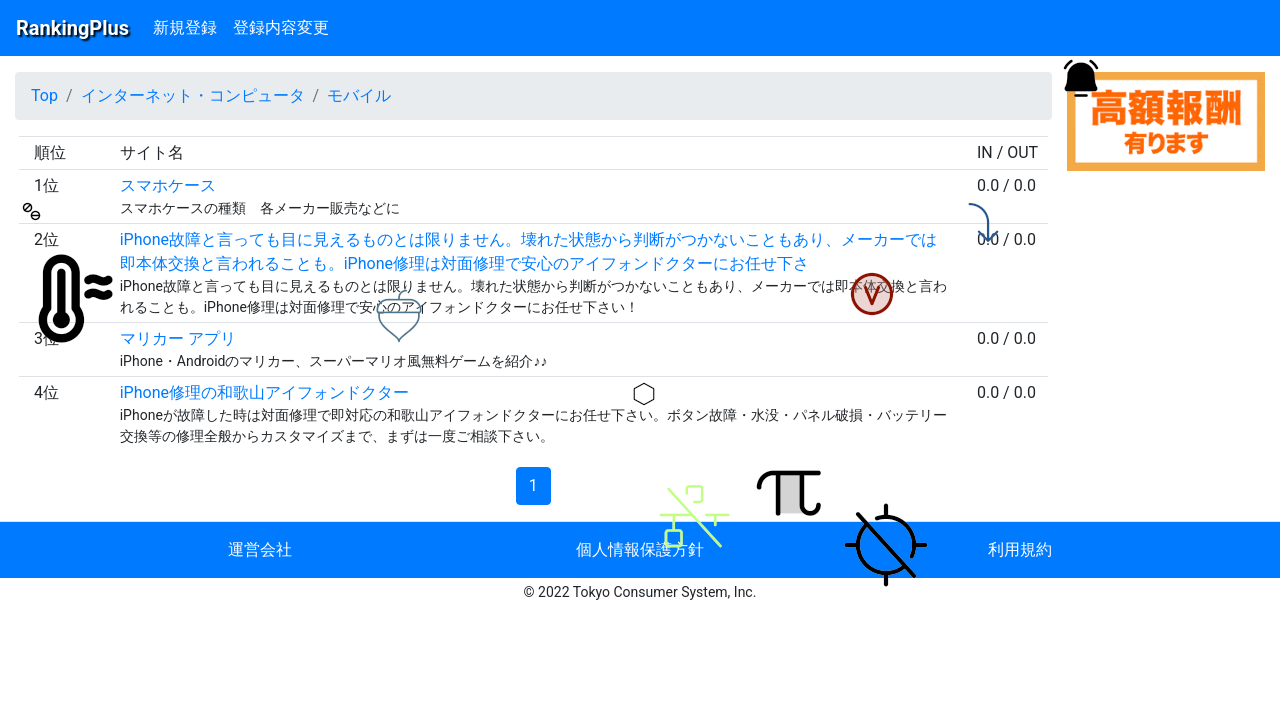 The image size is (1280, 720). Describe the element at coordinates (872, 294) in the screenshot. I see `indicates an item or option labeled "V"` at that location.